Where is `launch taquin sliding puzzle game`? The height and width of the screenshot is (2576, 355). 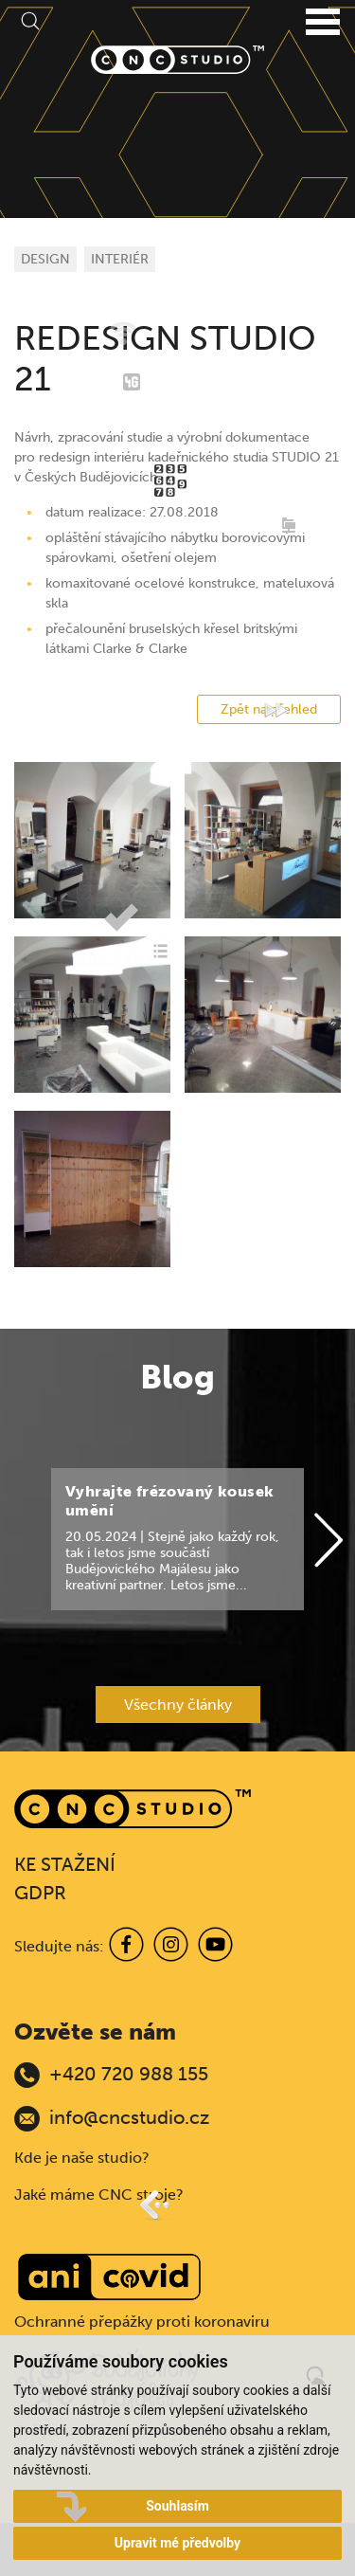
launch taquin sliding puzzle game is located at coordinates (170, 481).